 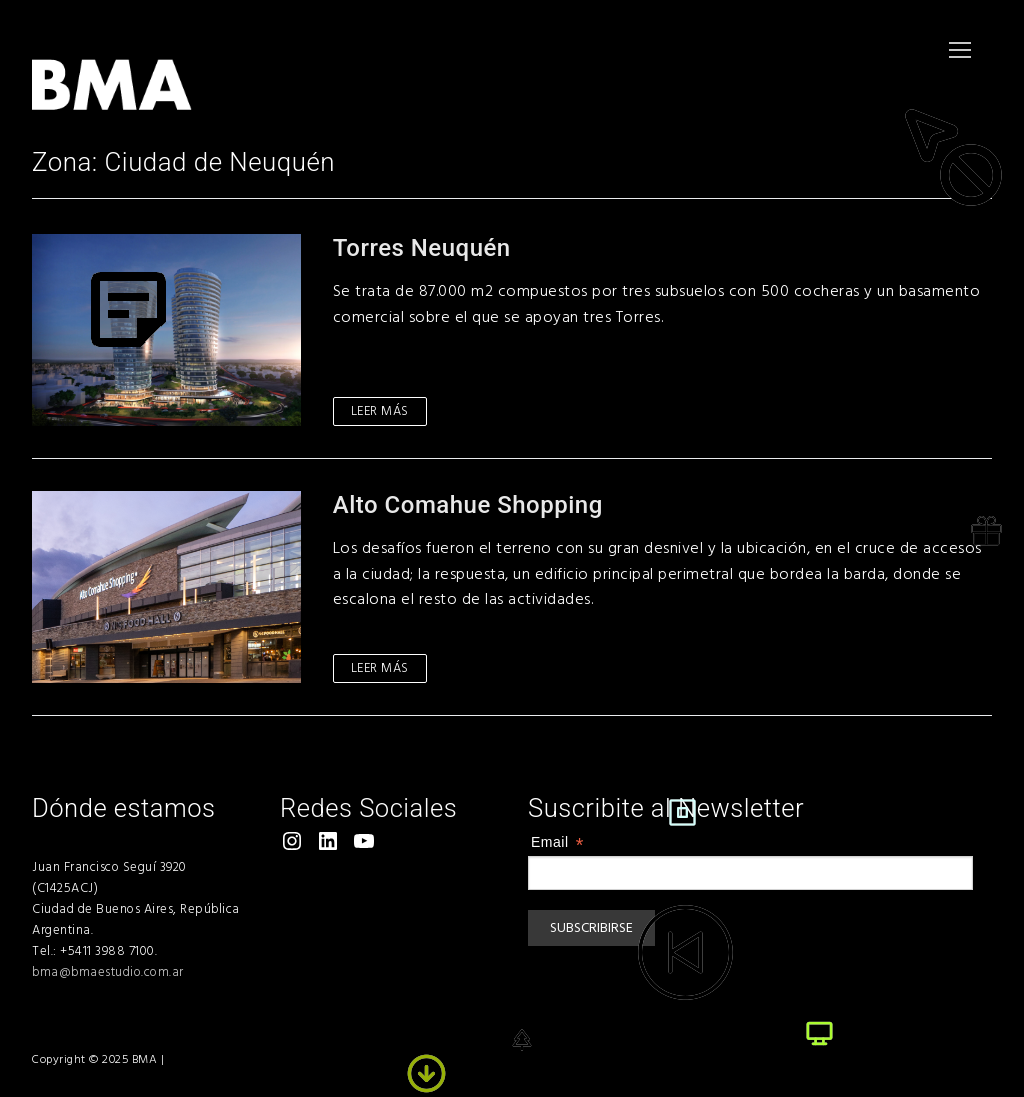 I want to click on skip to previous track, so click(x=685, y=952).